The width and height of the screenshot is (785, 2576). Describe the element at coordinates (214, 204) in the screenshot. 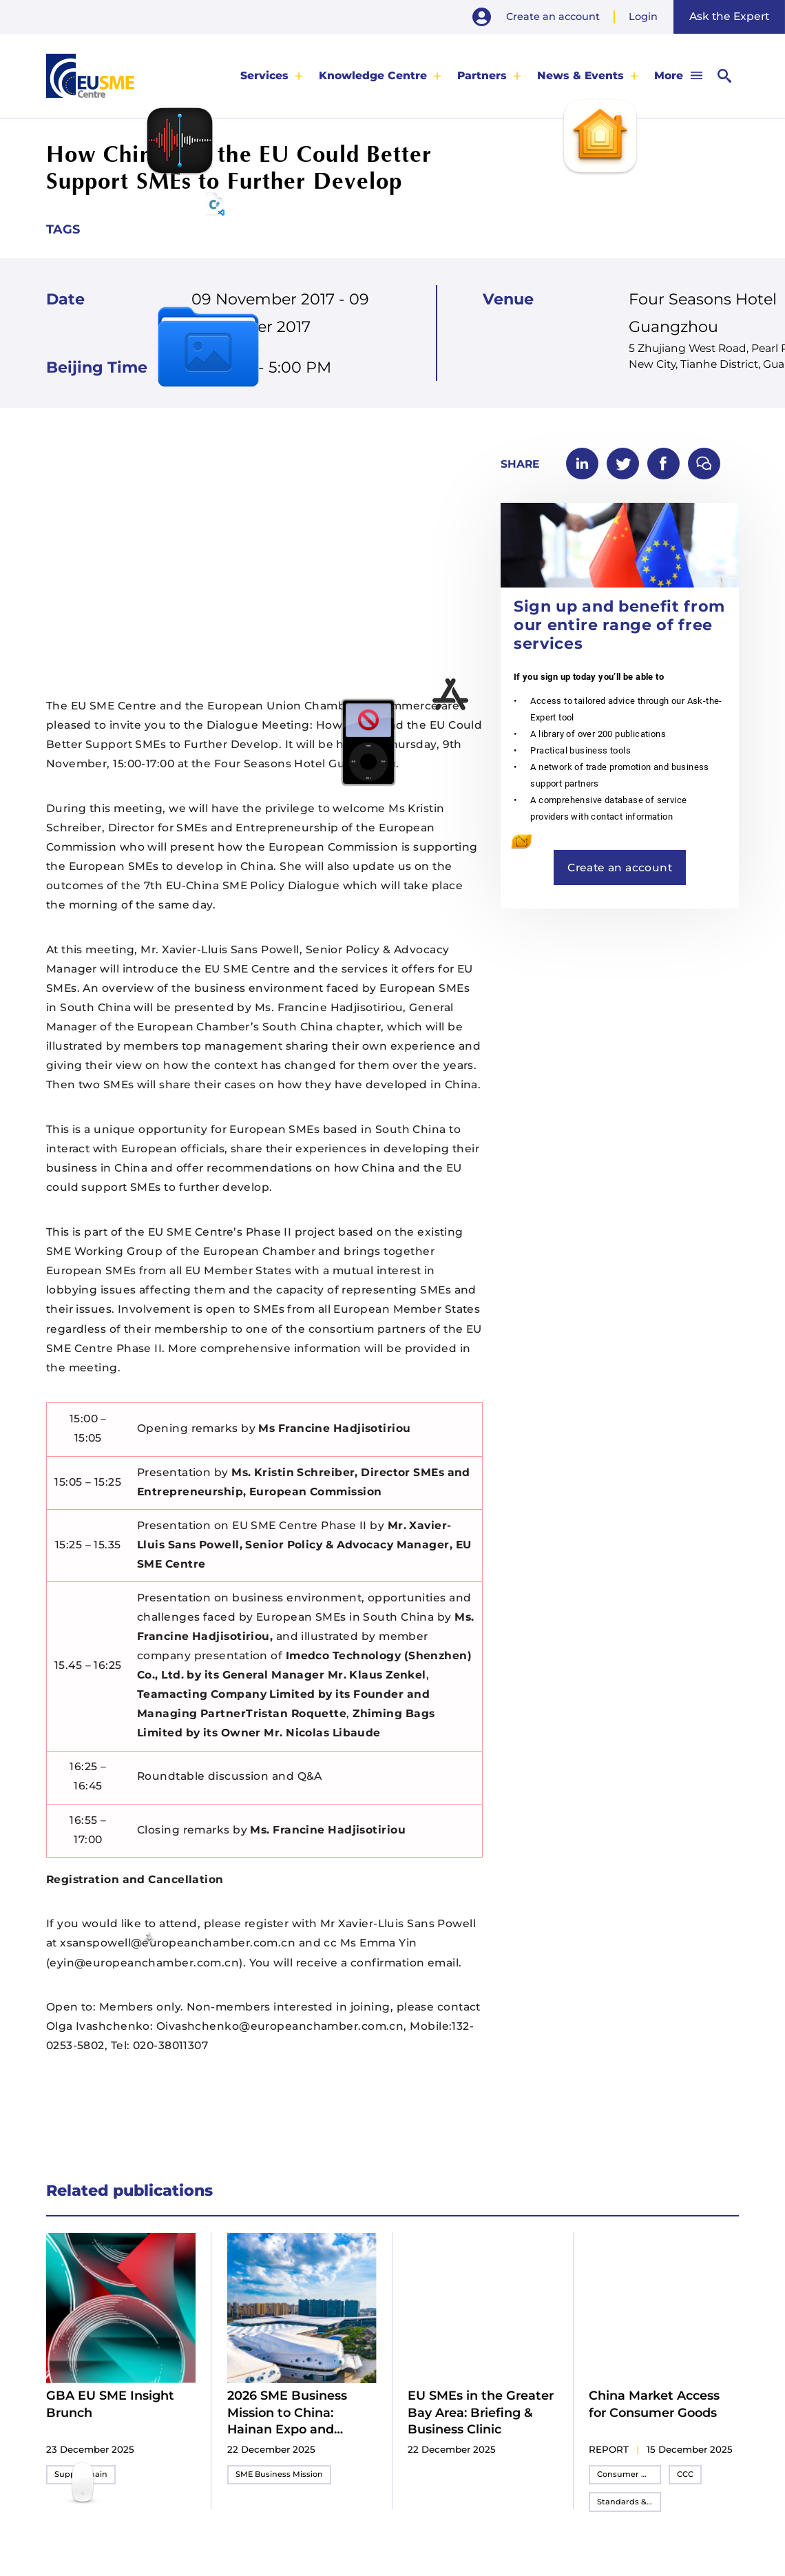

I see `open a C# source code file` at that location.